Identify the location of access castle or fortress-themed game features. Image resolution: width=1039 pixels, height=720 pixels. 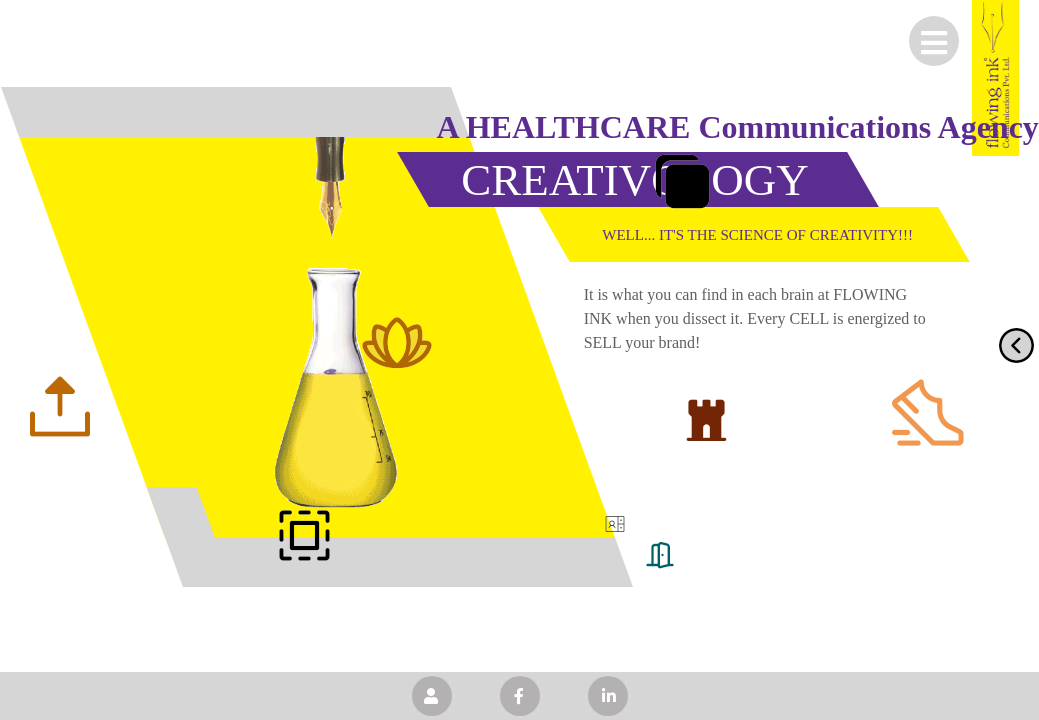
(706, 419).